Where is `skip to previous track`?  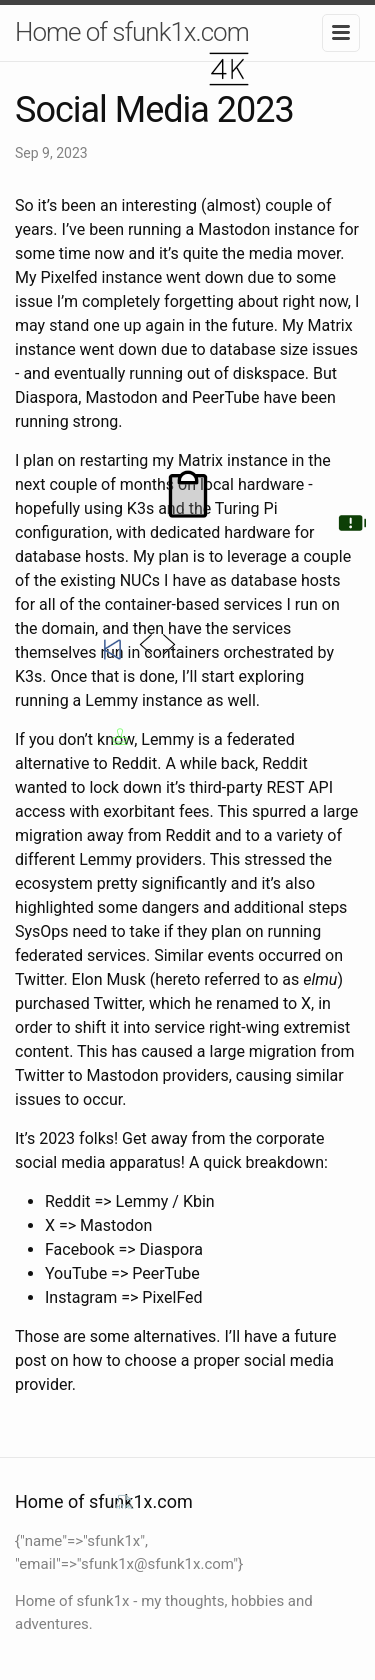
skip to previous track is located at coordinates (112, 649).